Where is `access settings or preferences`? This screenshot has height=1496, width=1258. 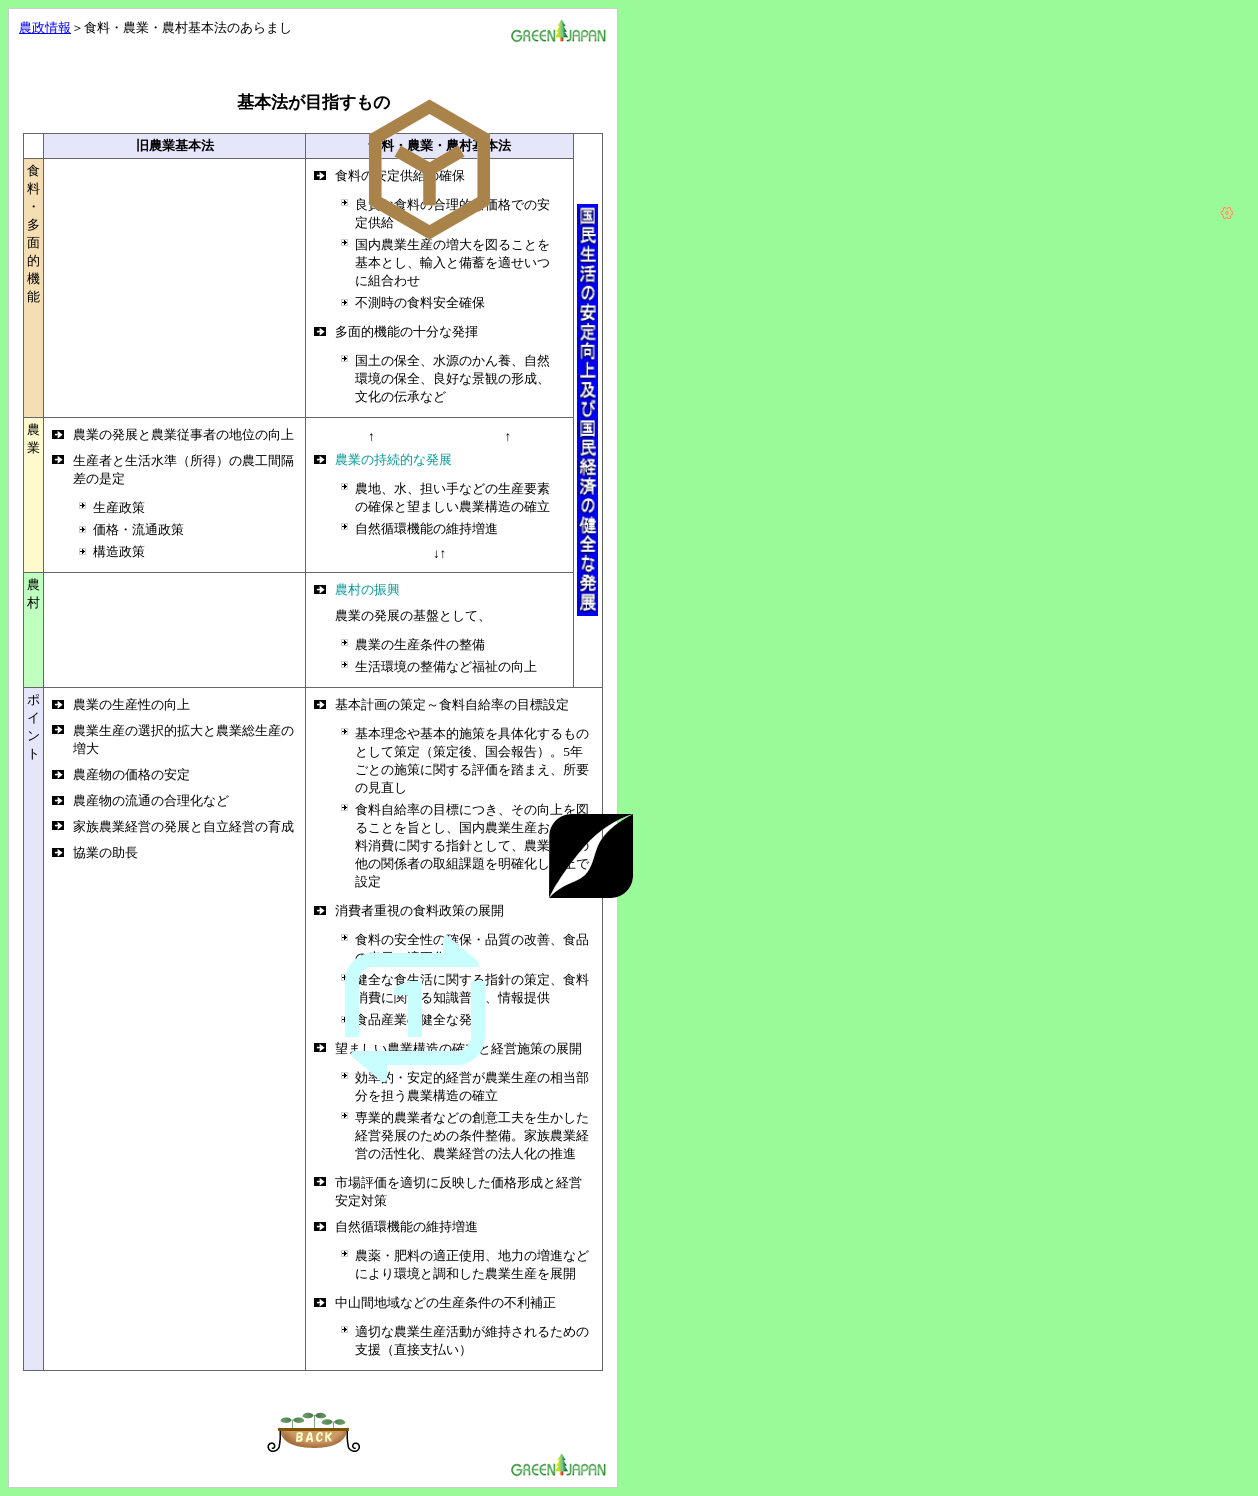 access settings or preferences is located at coordinates (1227, 213).